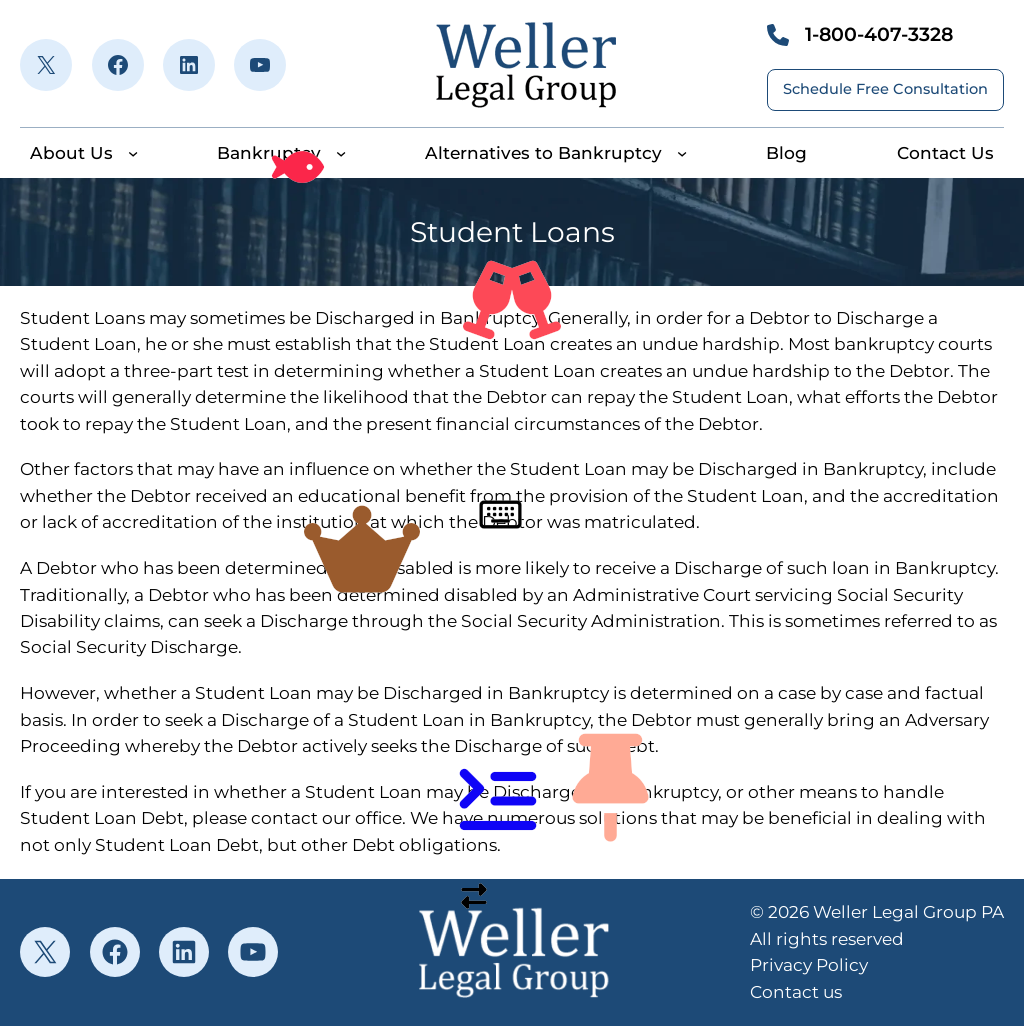 This screenshot has height=1026, width=1024. I want to click on indicates seafood or fish-related content, so click(298, 167).